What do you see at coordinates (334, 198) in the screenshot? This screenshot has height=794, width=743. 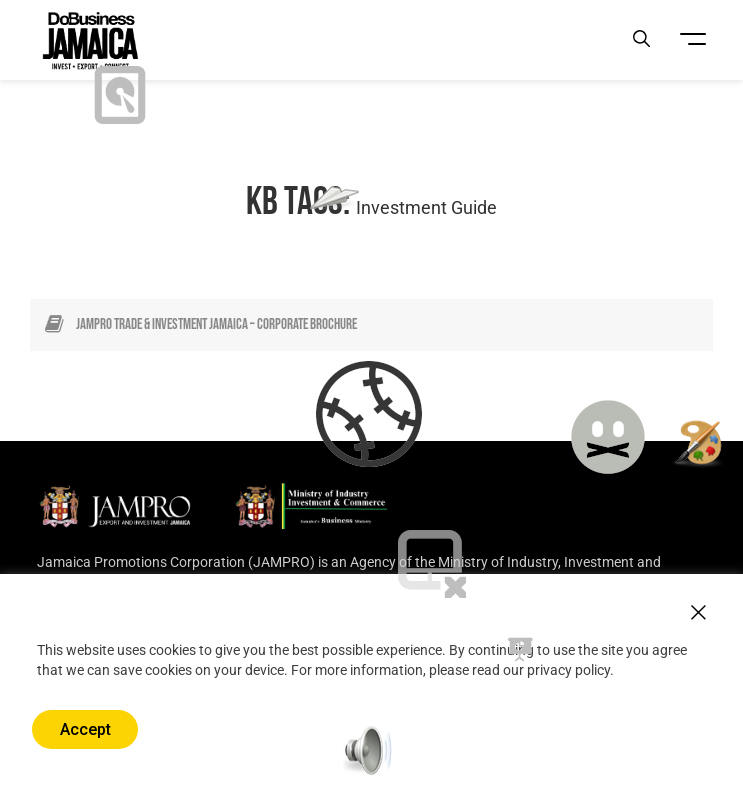 I see `send document or file` at bounding box center [334, 198].